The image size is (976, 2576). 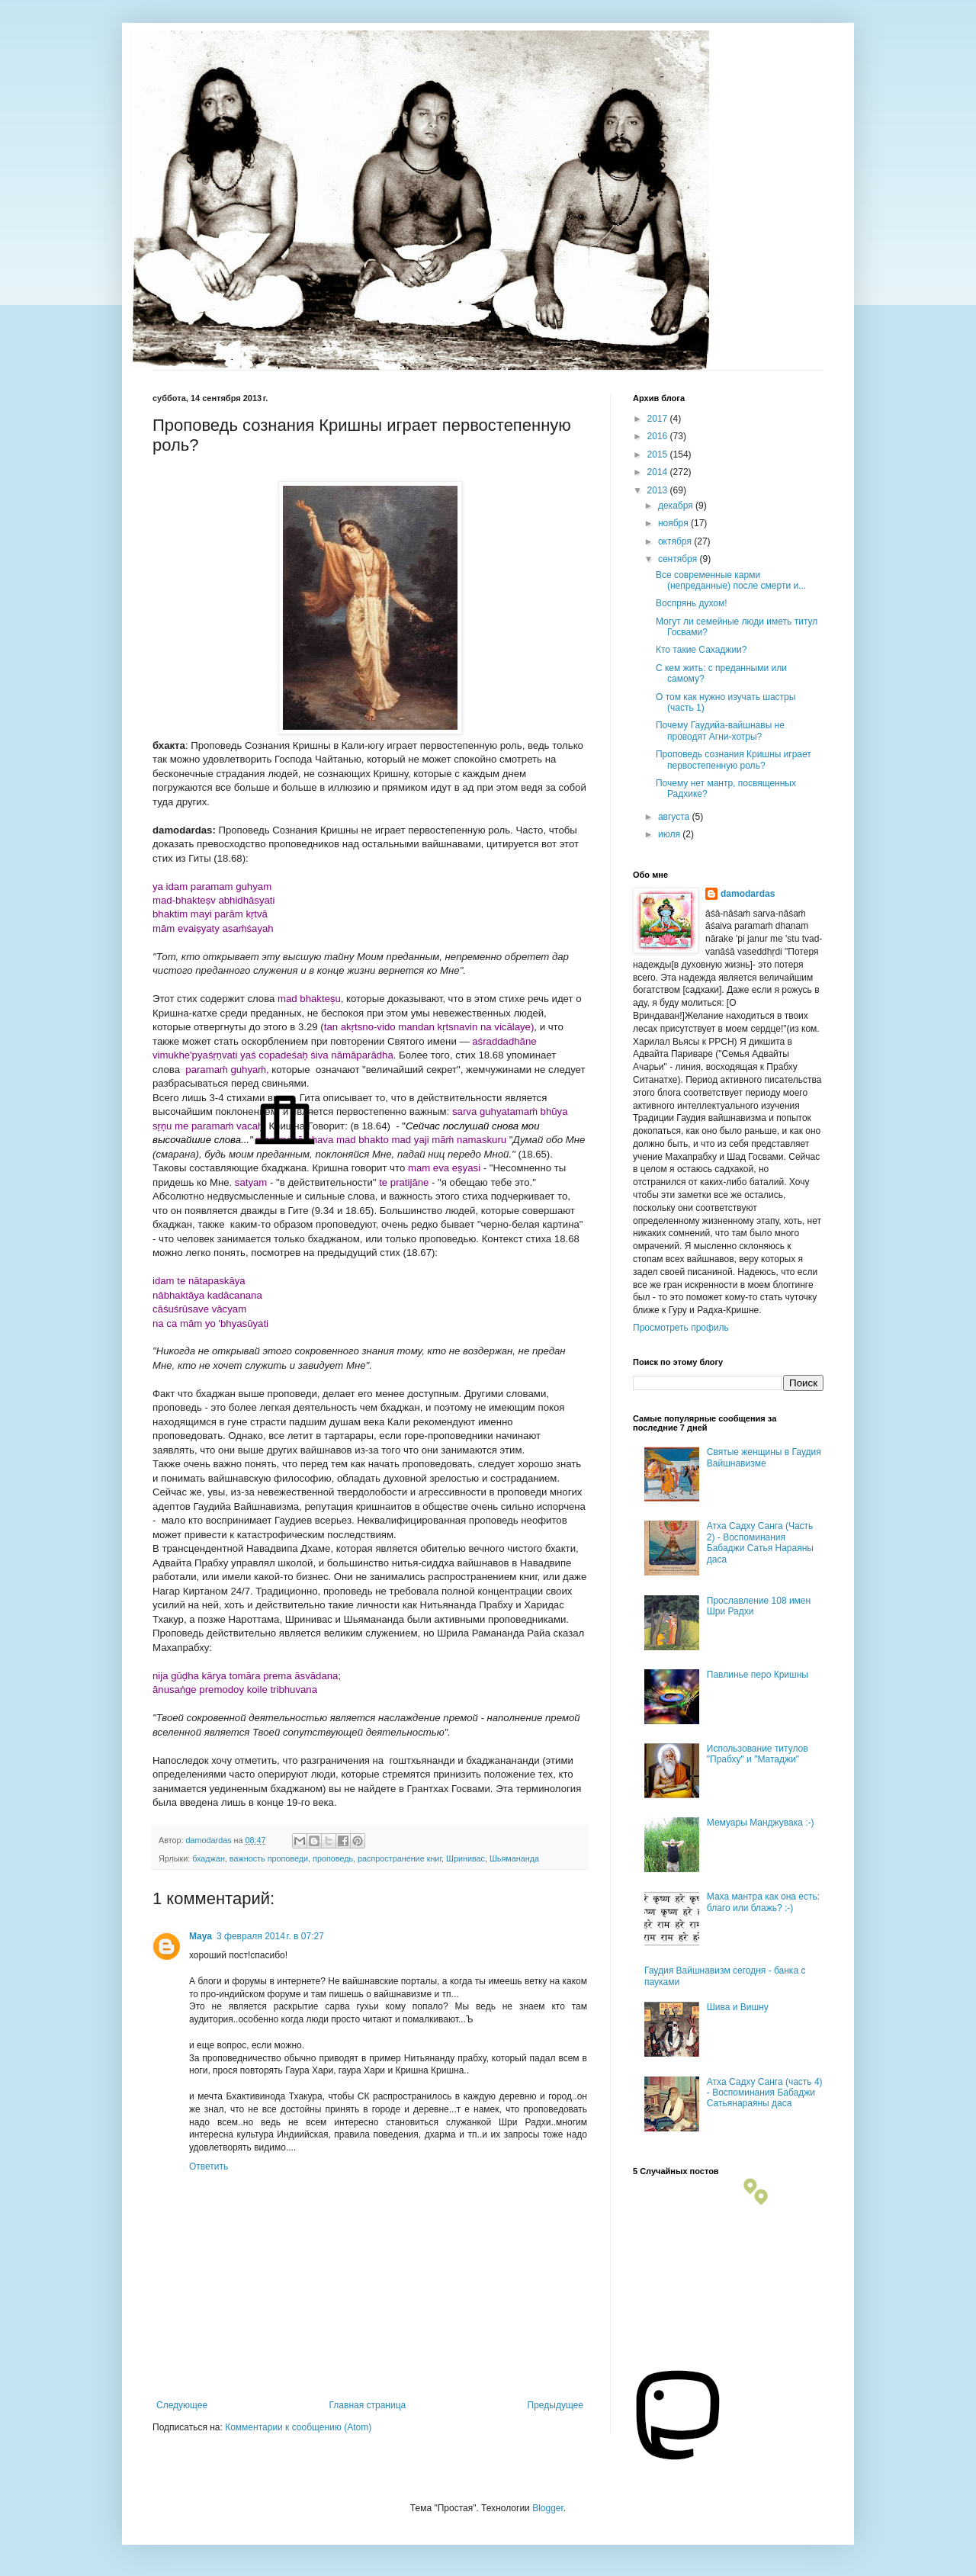 What do you see at coordinates (284, 1119) in the screenshot?
I see `luggage deposit or storage location` at bounding box center [284, 1119].